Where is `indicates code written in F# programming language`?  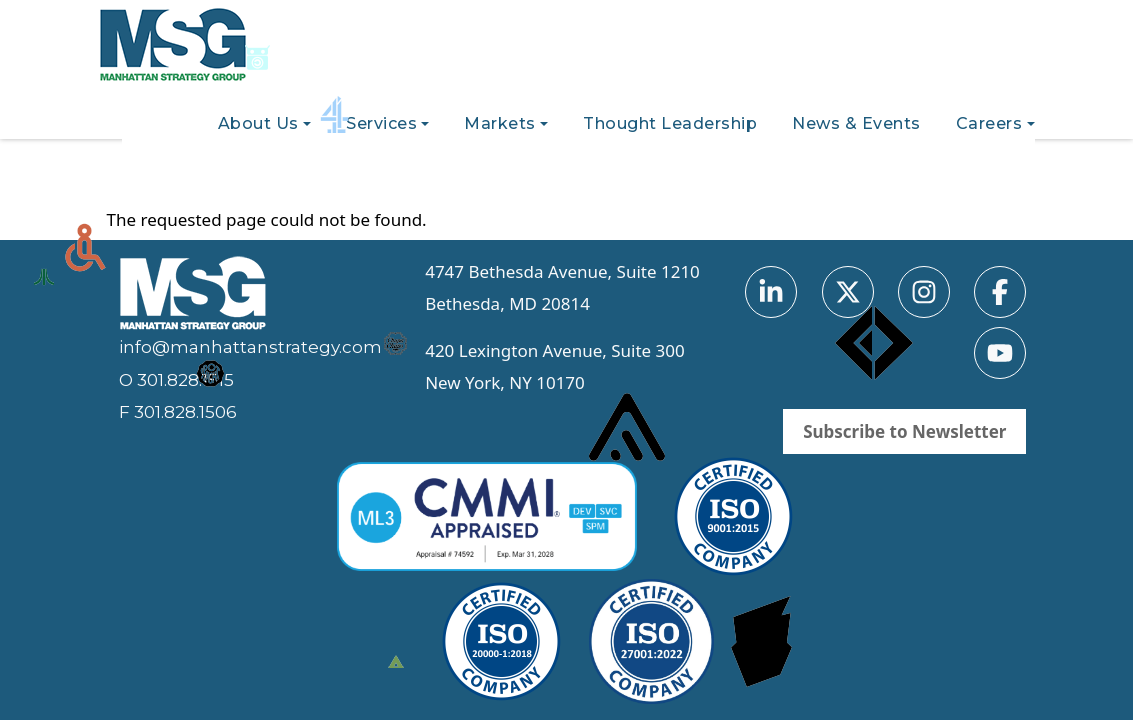
indicates code written in F# programming language is located at coordinates (874, 343).